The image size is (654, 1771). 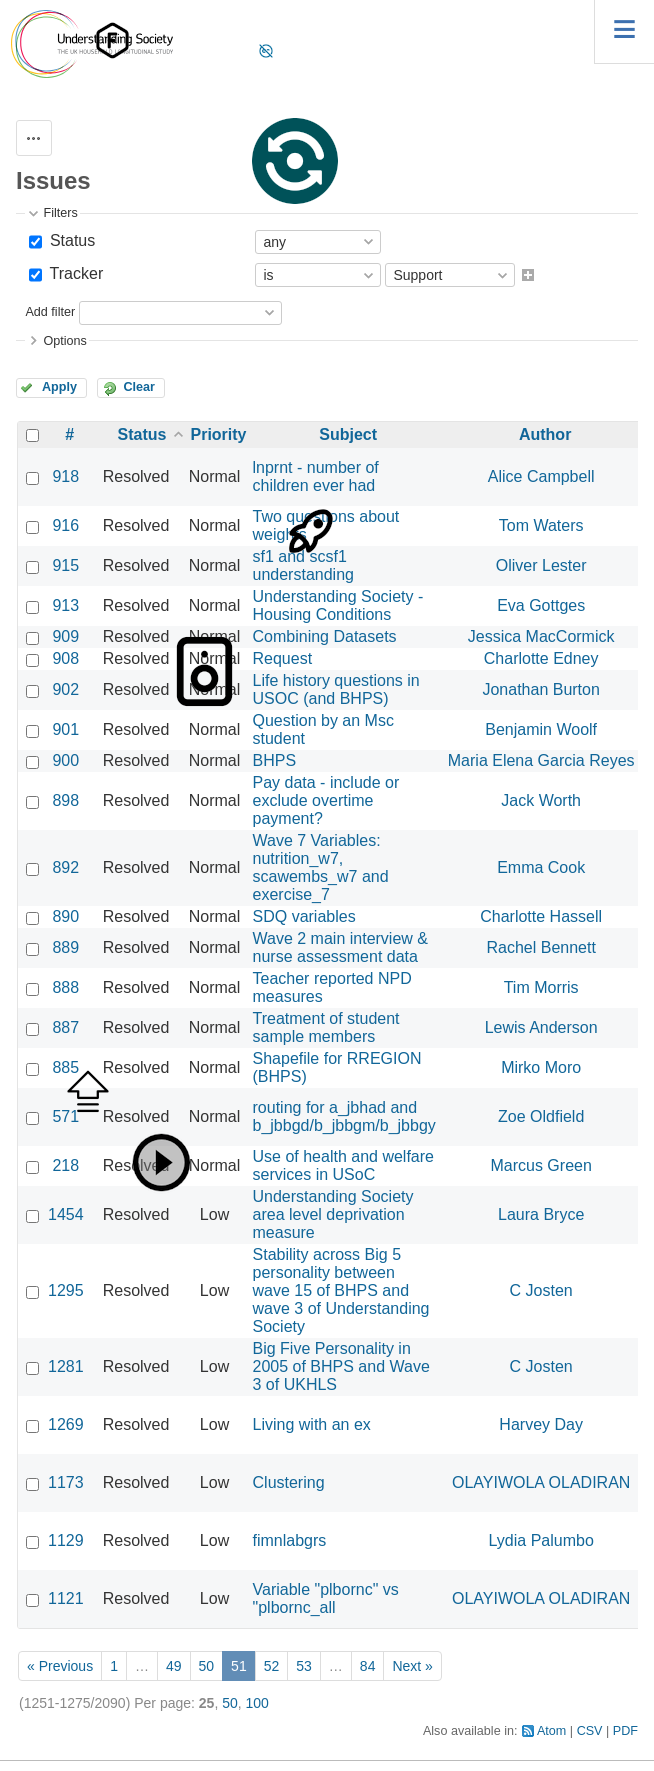 What do you see at coordinates (266, 51) in the screenshot?
I see `indicates content is not under creative commons license` at bounding box center [266, 51].